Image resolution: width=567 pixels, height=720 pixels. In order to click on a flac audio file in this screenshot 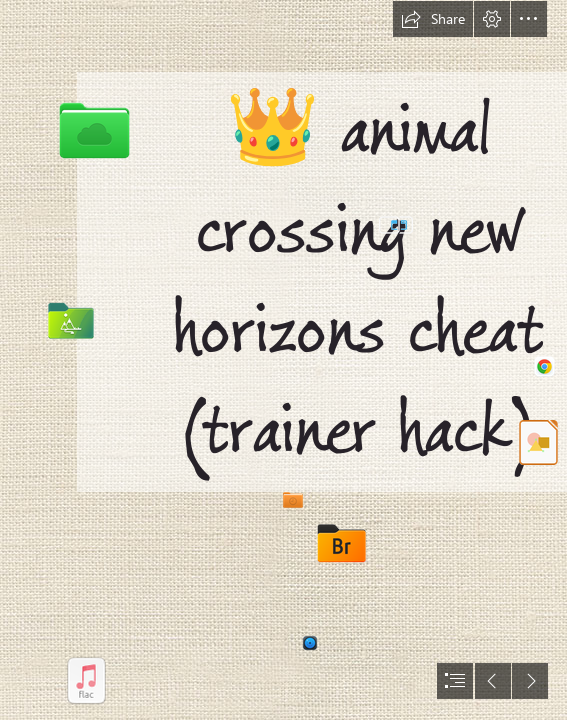, I will do `click(86, 680)`.